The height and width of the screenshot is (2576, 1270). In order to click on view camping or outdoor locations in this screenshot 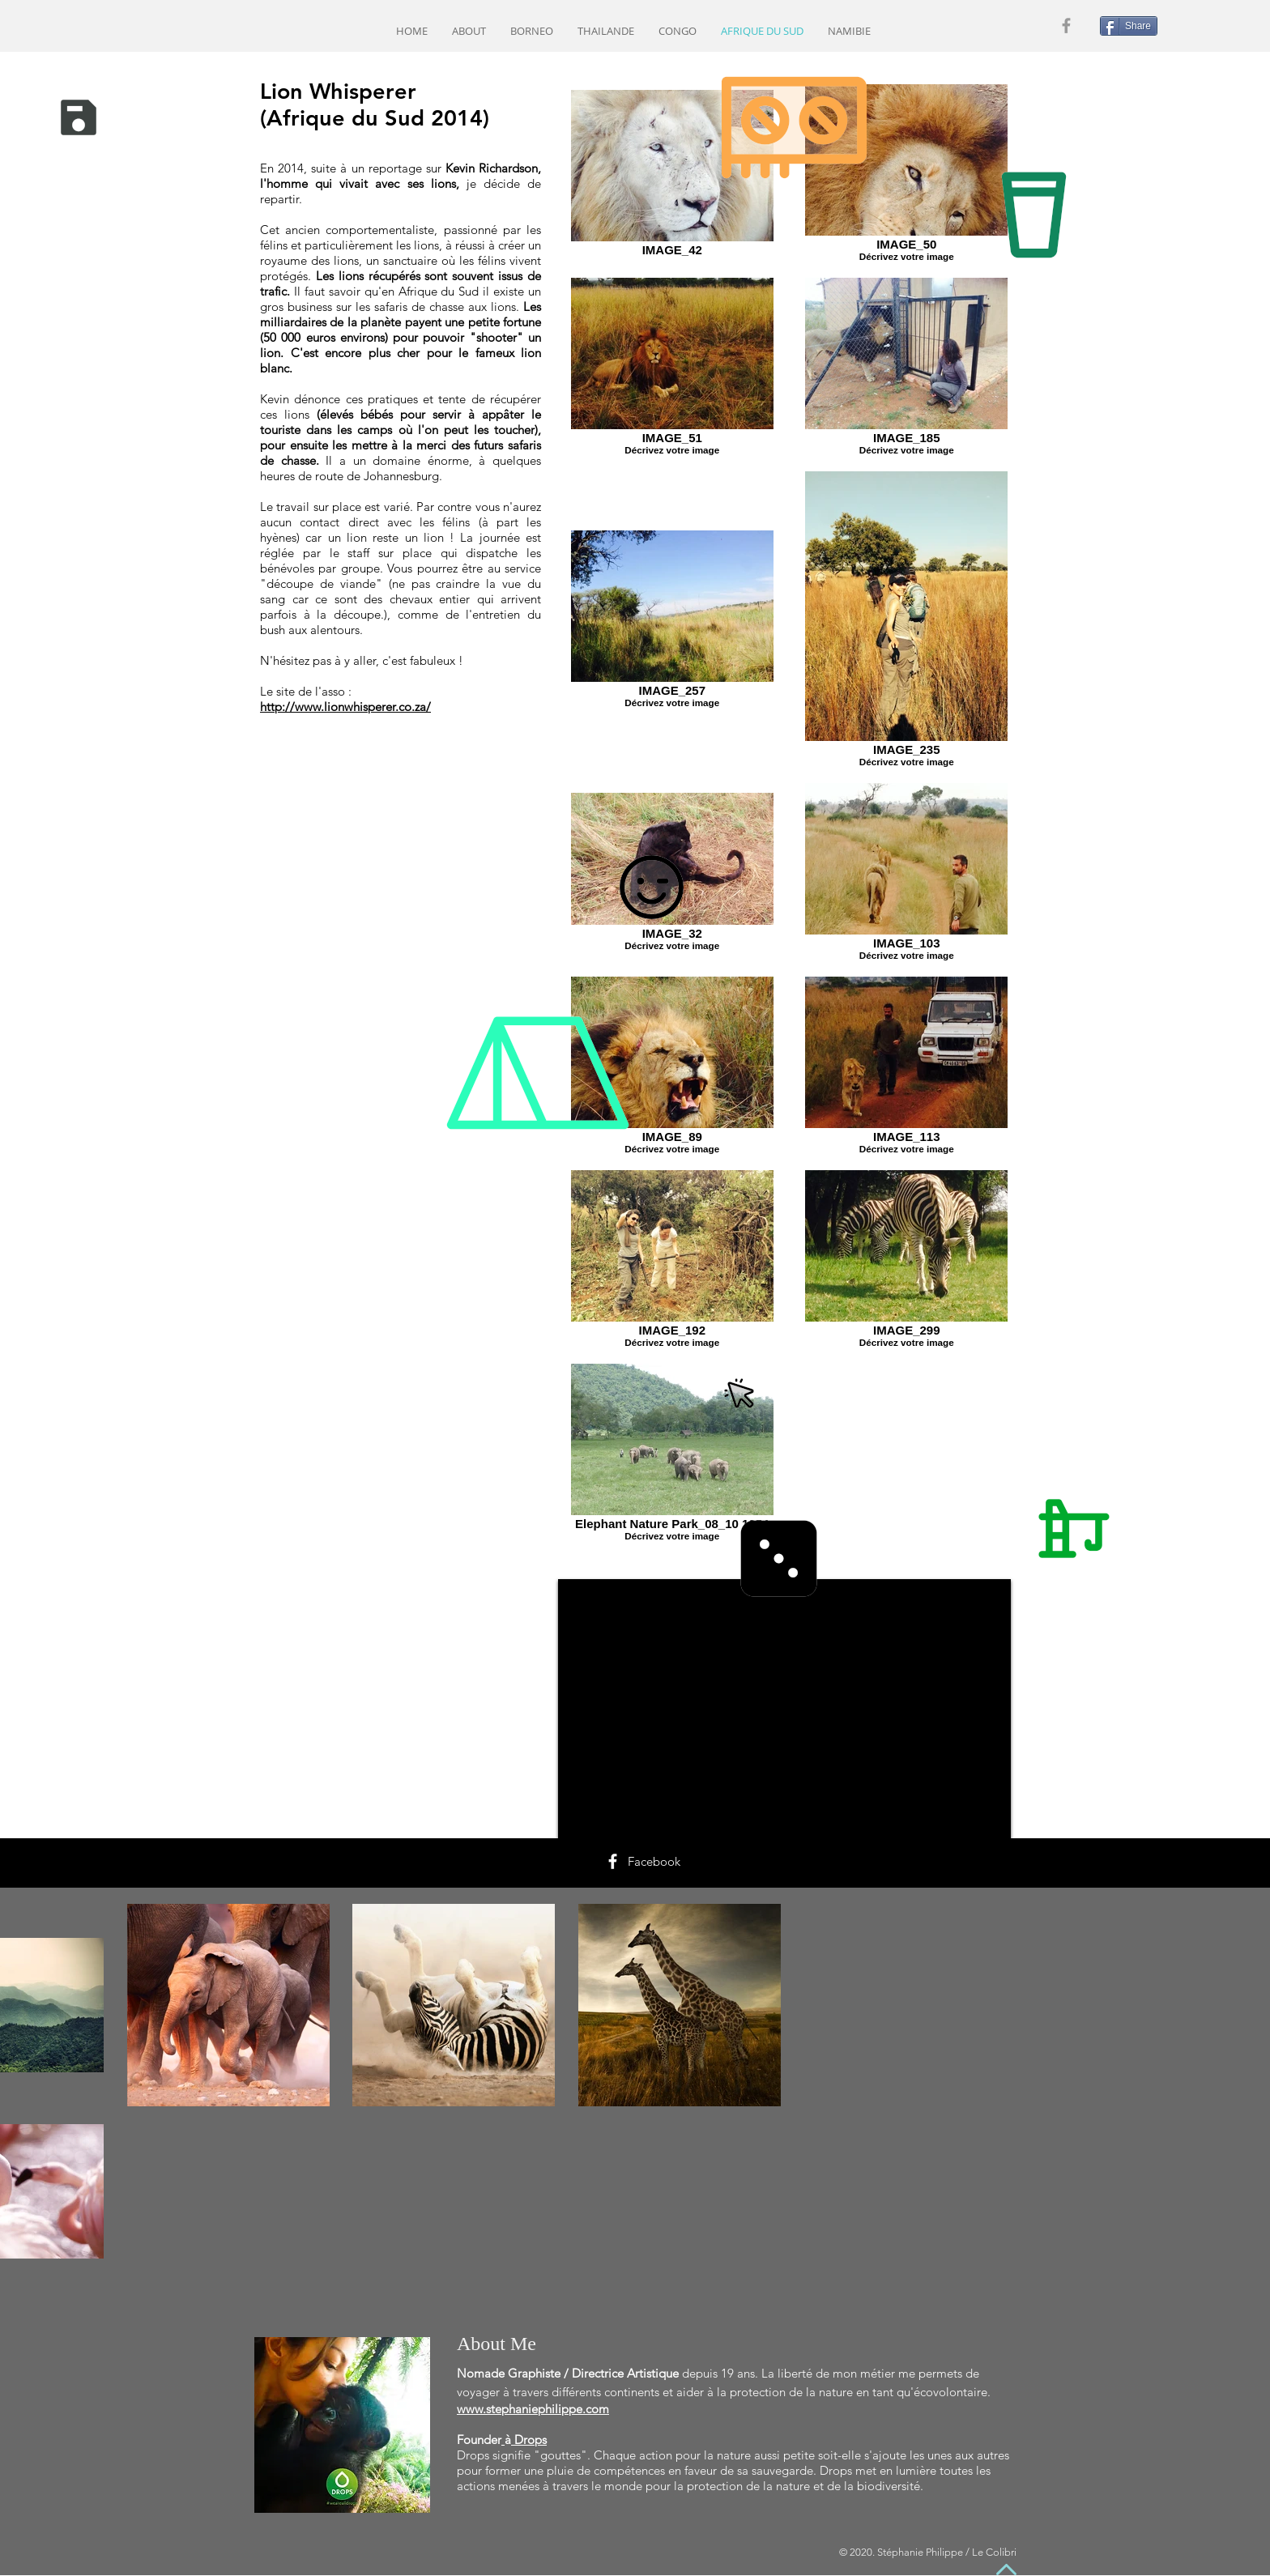, I will do `click(538, 1079)`.